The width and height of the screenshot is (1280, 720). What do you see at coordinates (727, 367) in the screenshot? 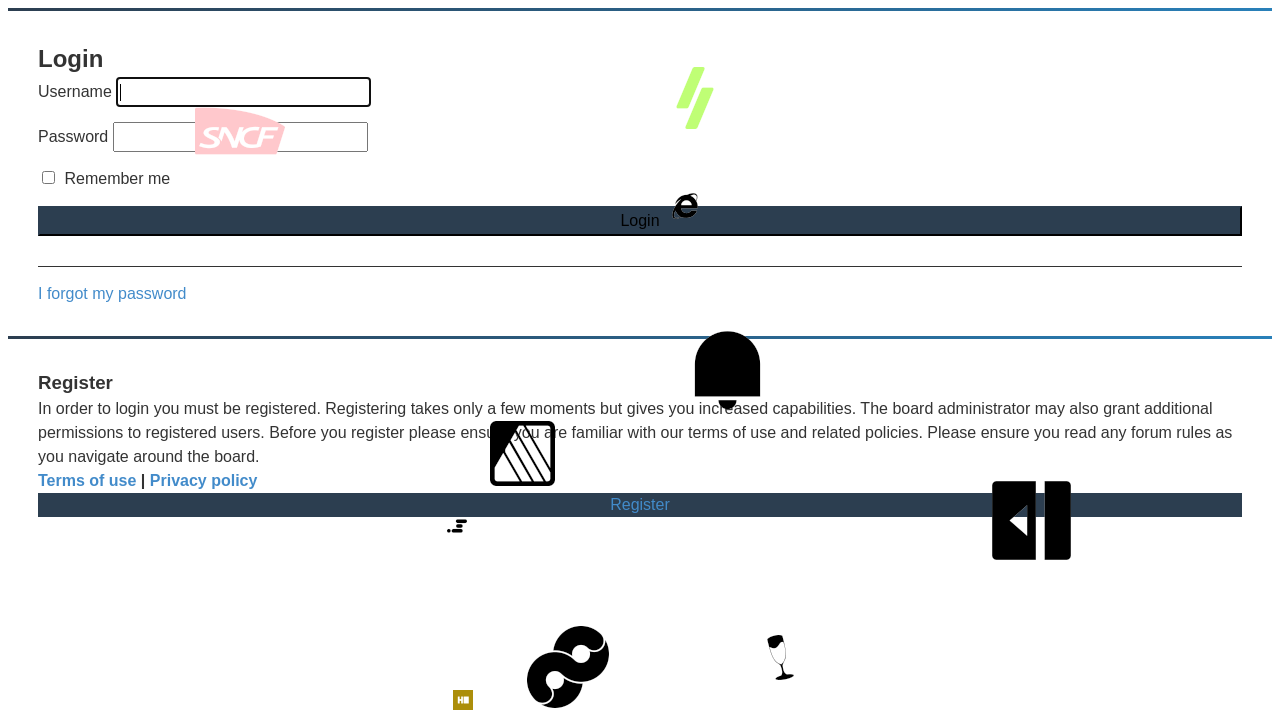
I see `view notifications` at bounding box center [727, 367].